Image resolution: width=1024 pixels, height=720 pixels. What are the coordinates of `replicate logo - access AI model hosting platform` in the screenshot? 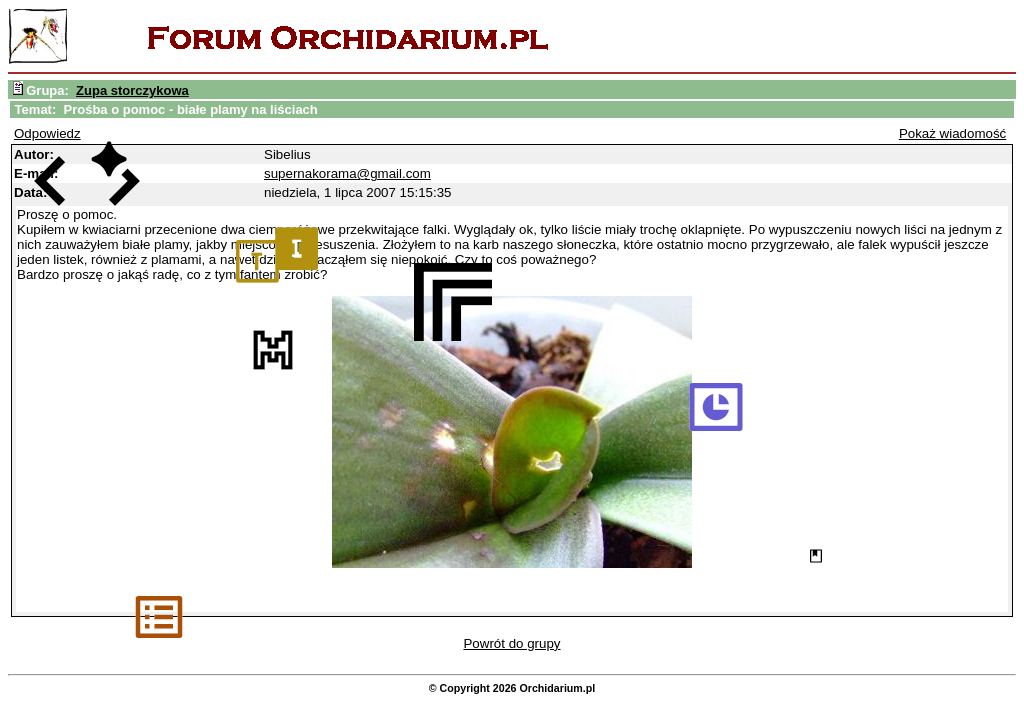 It's located at (453, 302).